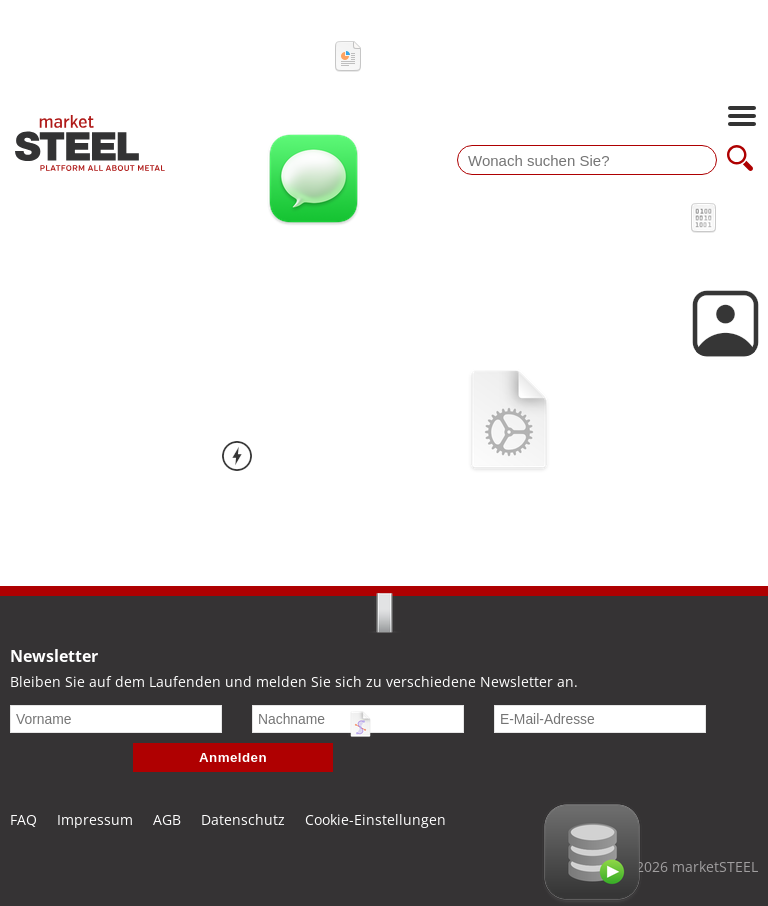  I want to click on configure login screen settings, so click(725, 323).